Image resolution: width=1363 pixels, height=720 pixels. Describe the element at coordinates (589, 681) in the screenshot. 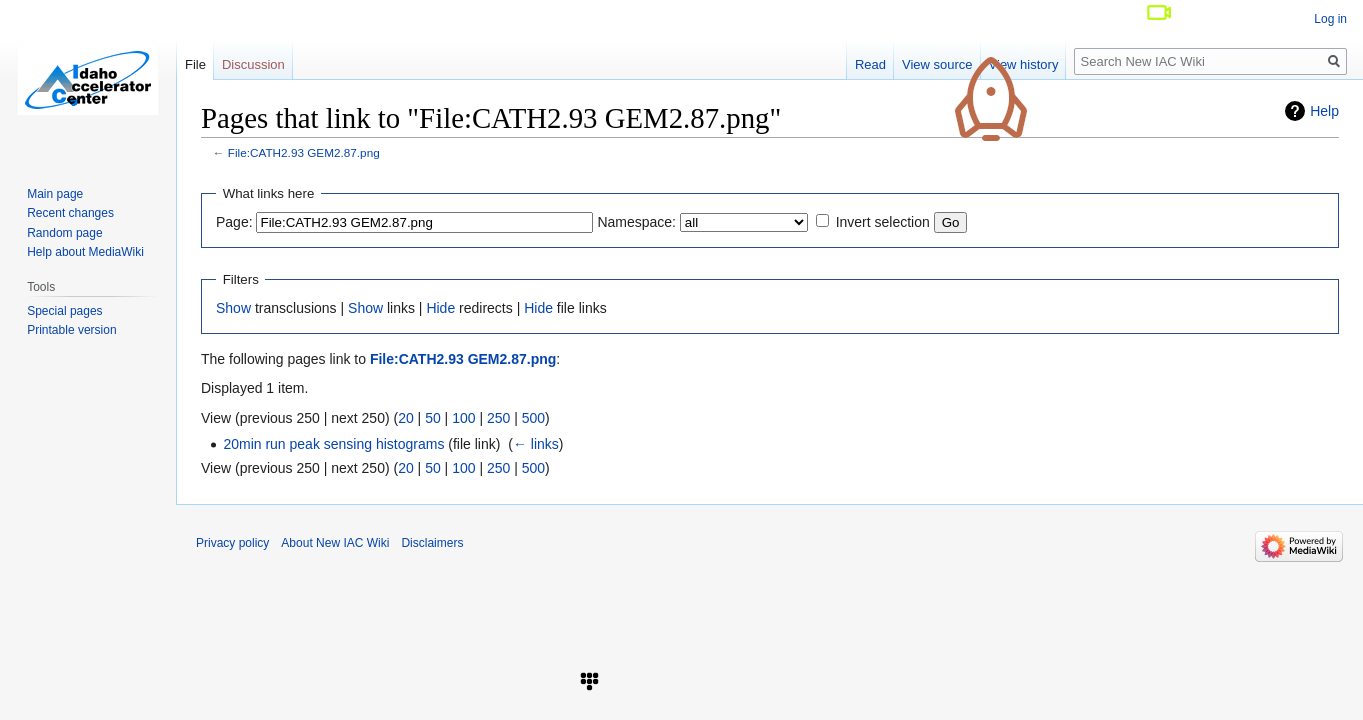

I see `open the phone dialpad` at that location.